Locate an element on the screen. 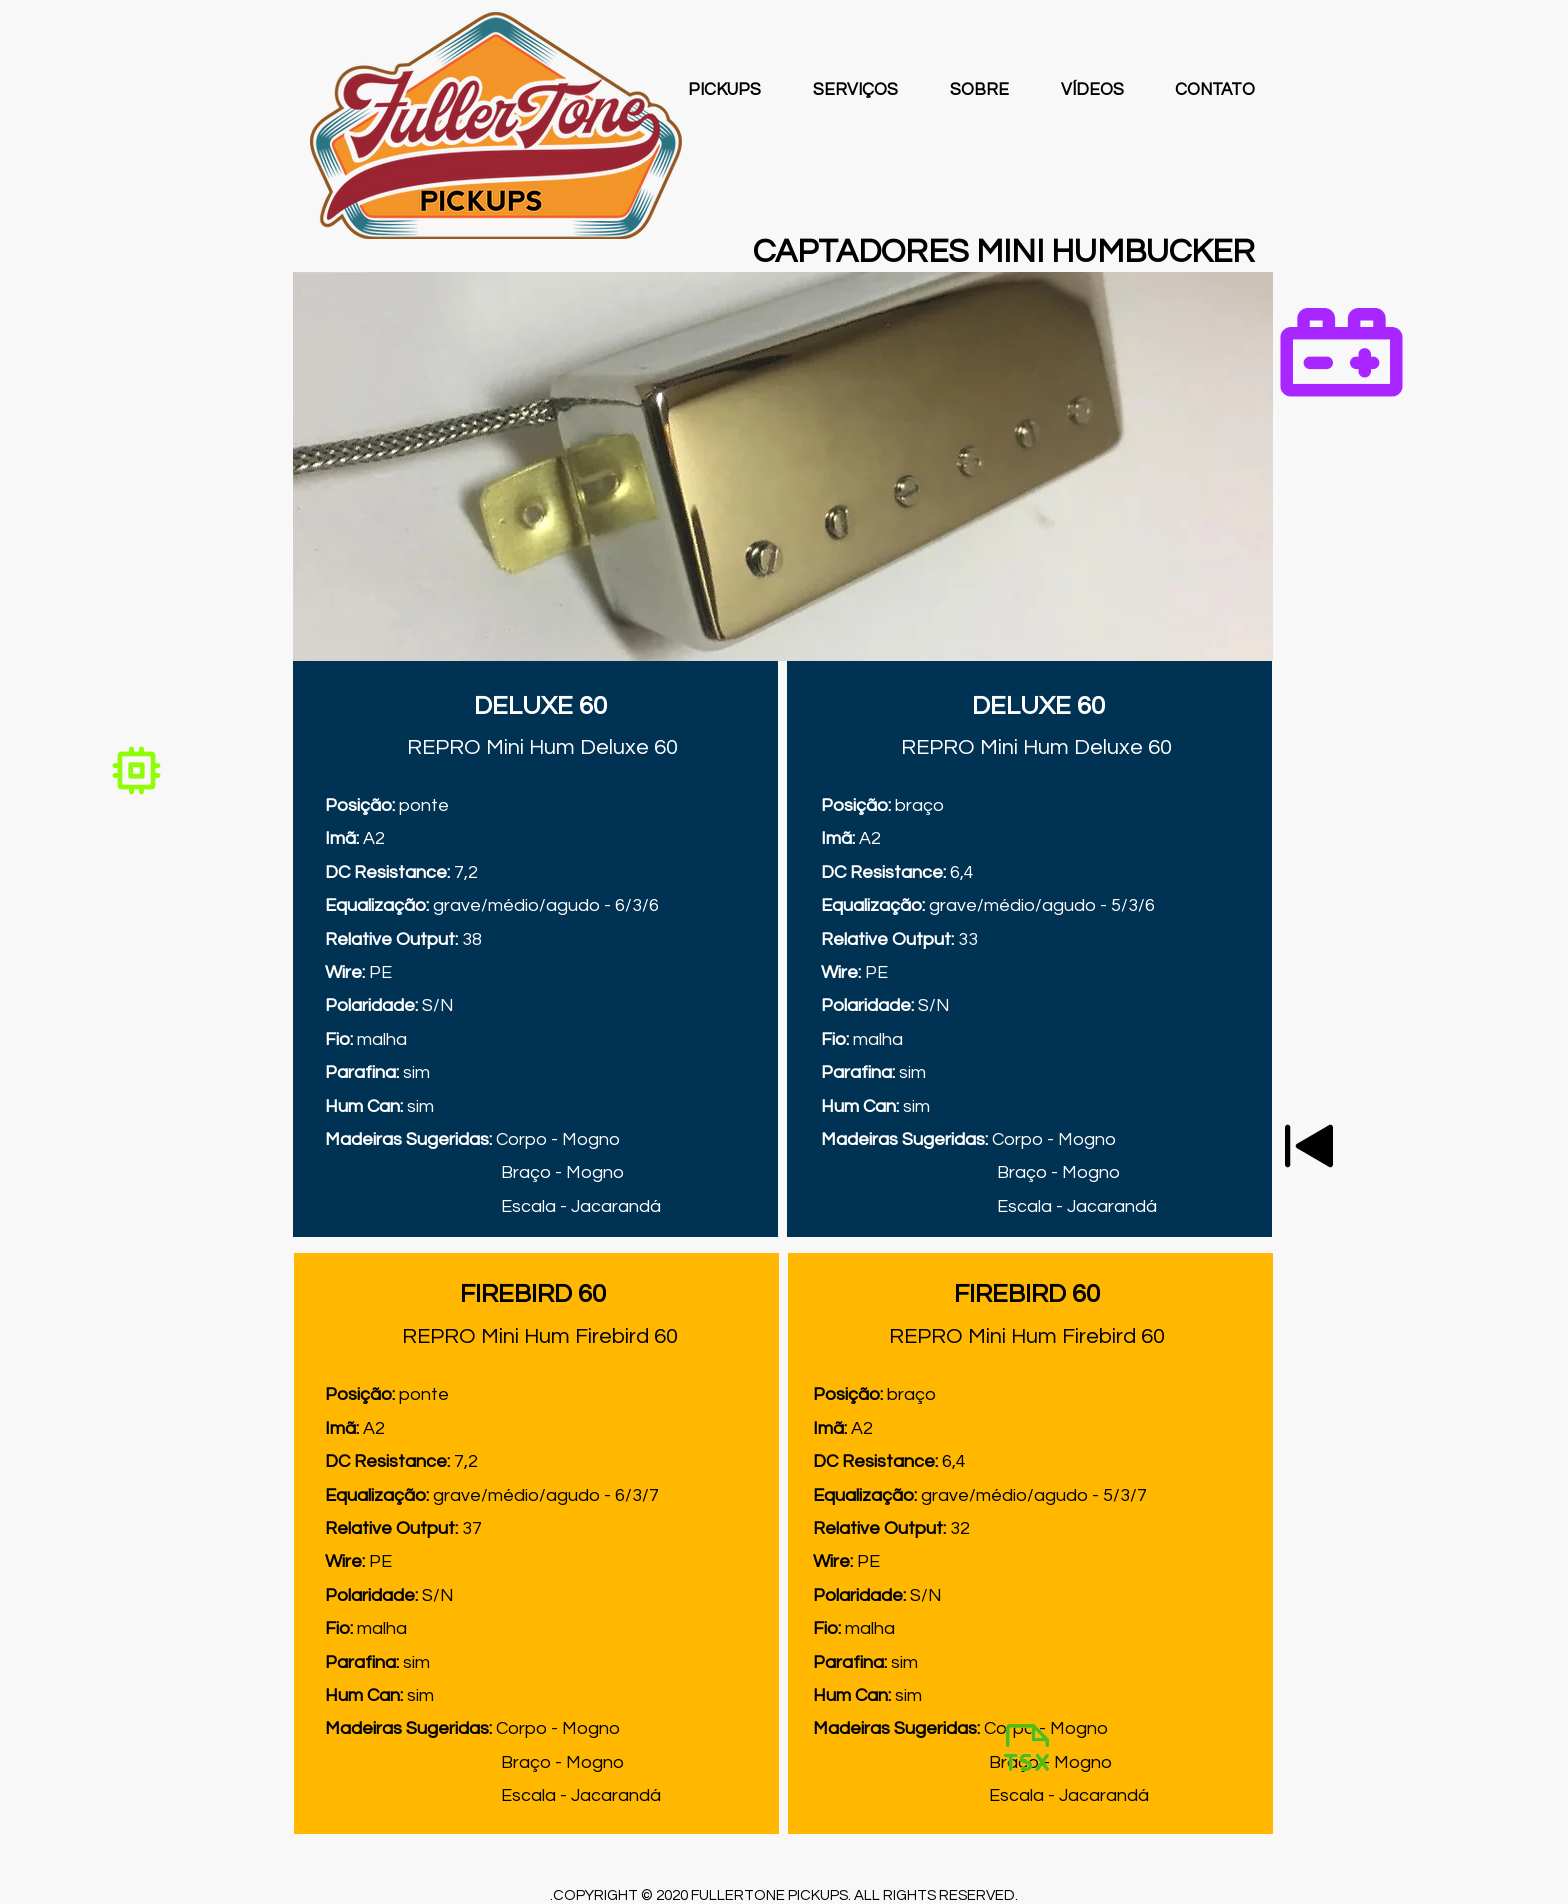 This screenshot has height=1904, width=1568. skip to previous track is located at coordinates (1309, 1146).